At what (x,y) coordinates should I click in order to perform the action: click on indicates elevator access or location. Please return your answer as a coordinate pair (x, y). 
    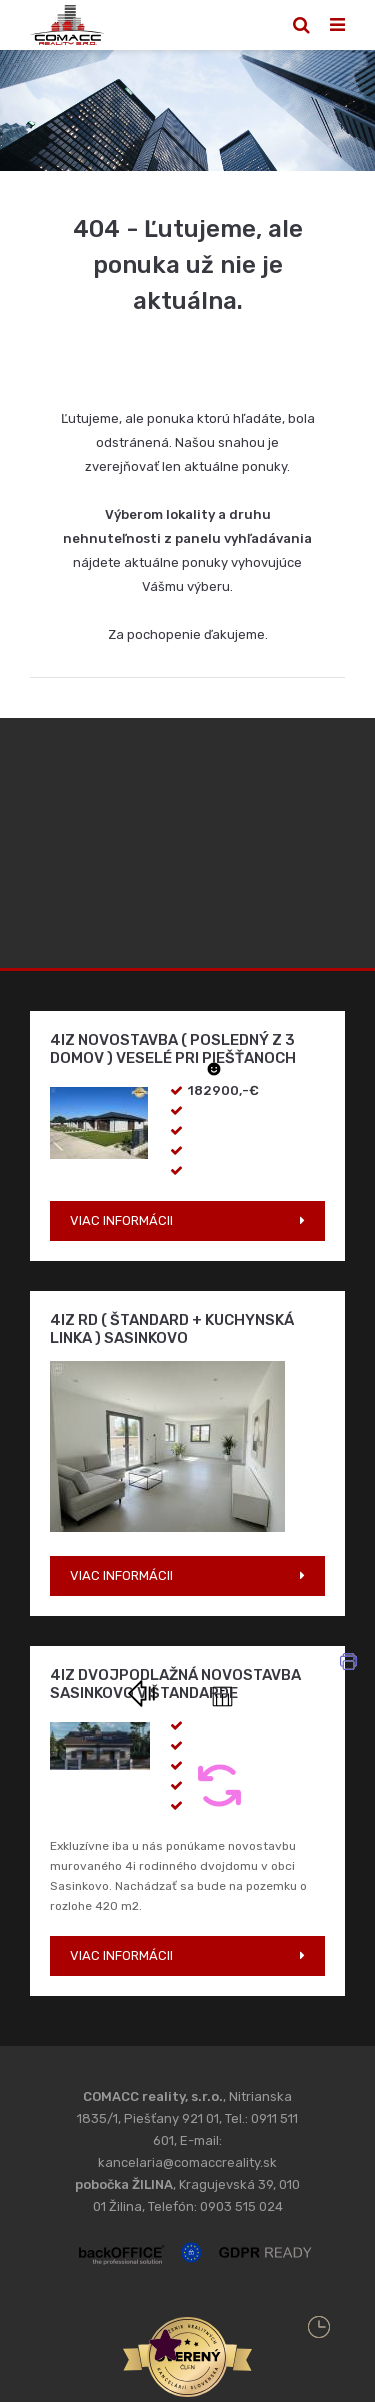
    Looking at the image, I should click on (222, 1696).